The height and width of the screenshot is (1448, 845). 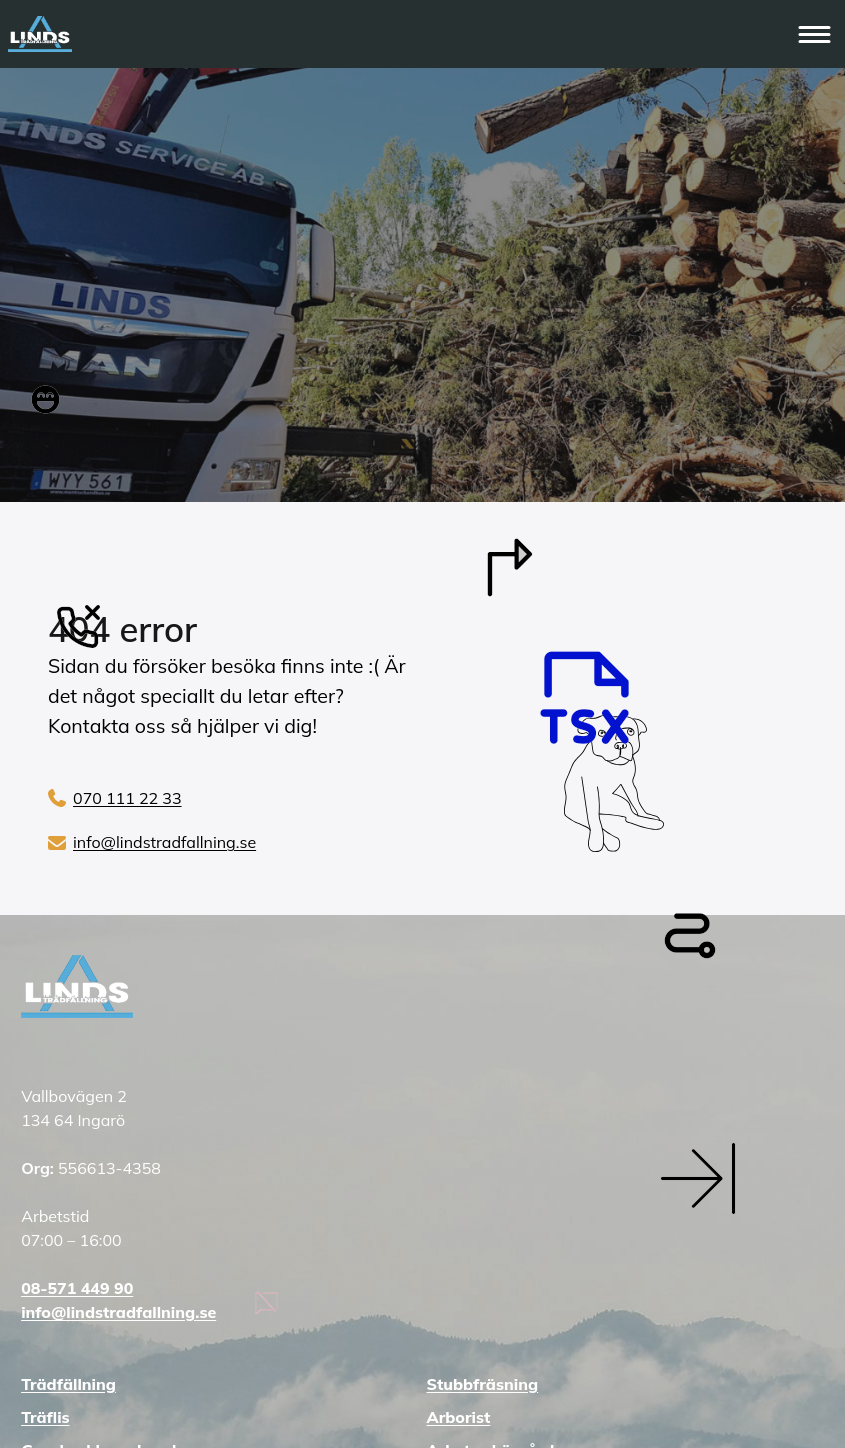 What do you see at coordinates (505, 567) in the screenshot?
I see `redirect or forward content` at bounding box center [505, 567].